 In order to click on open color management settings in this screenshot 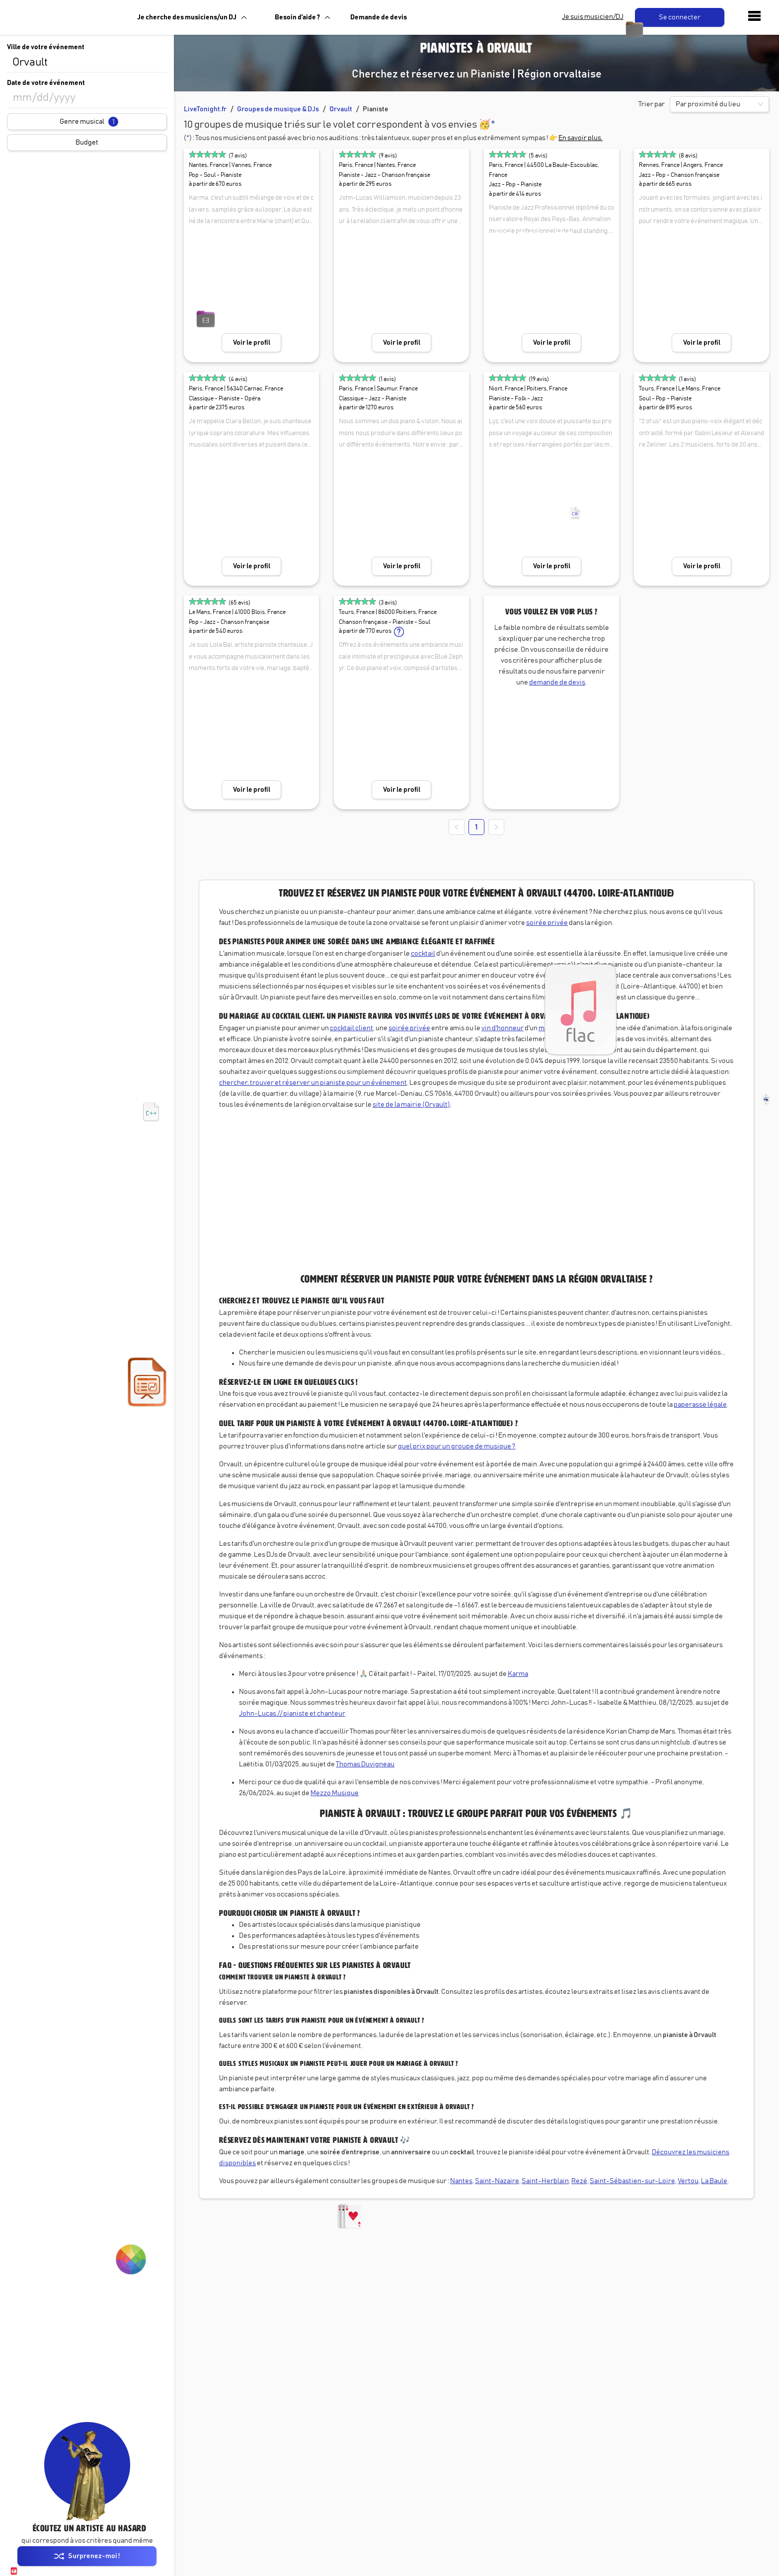, I will do `click(131, 2259)`.